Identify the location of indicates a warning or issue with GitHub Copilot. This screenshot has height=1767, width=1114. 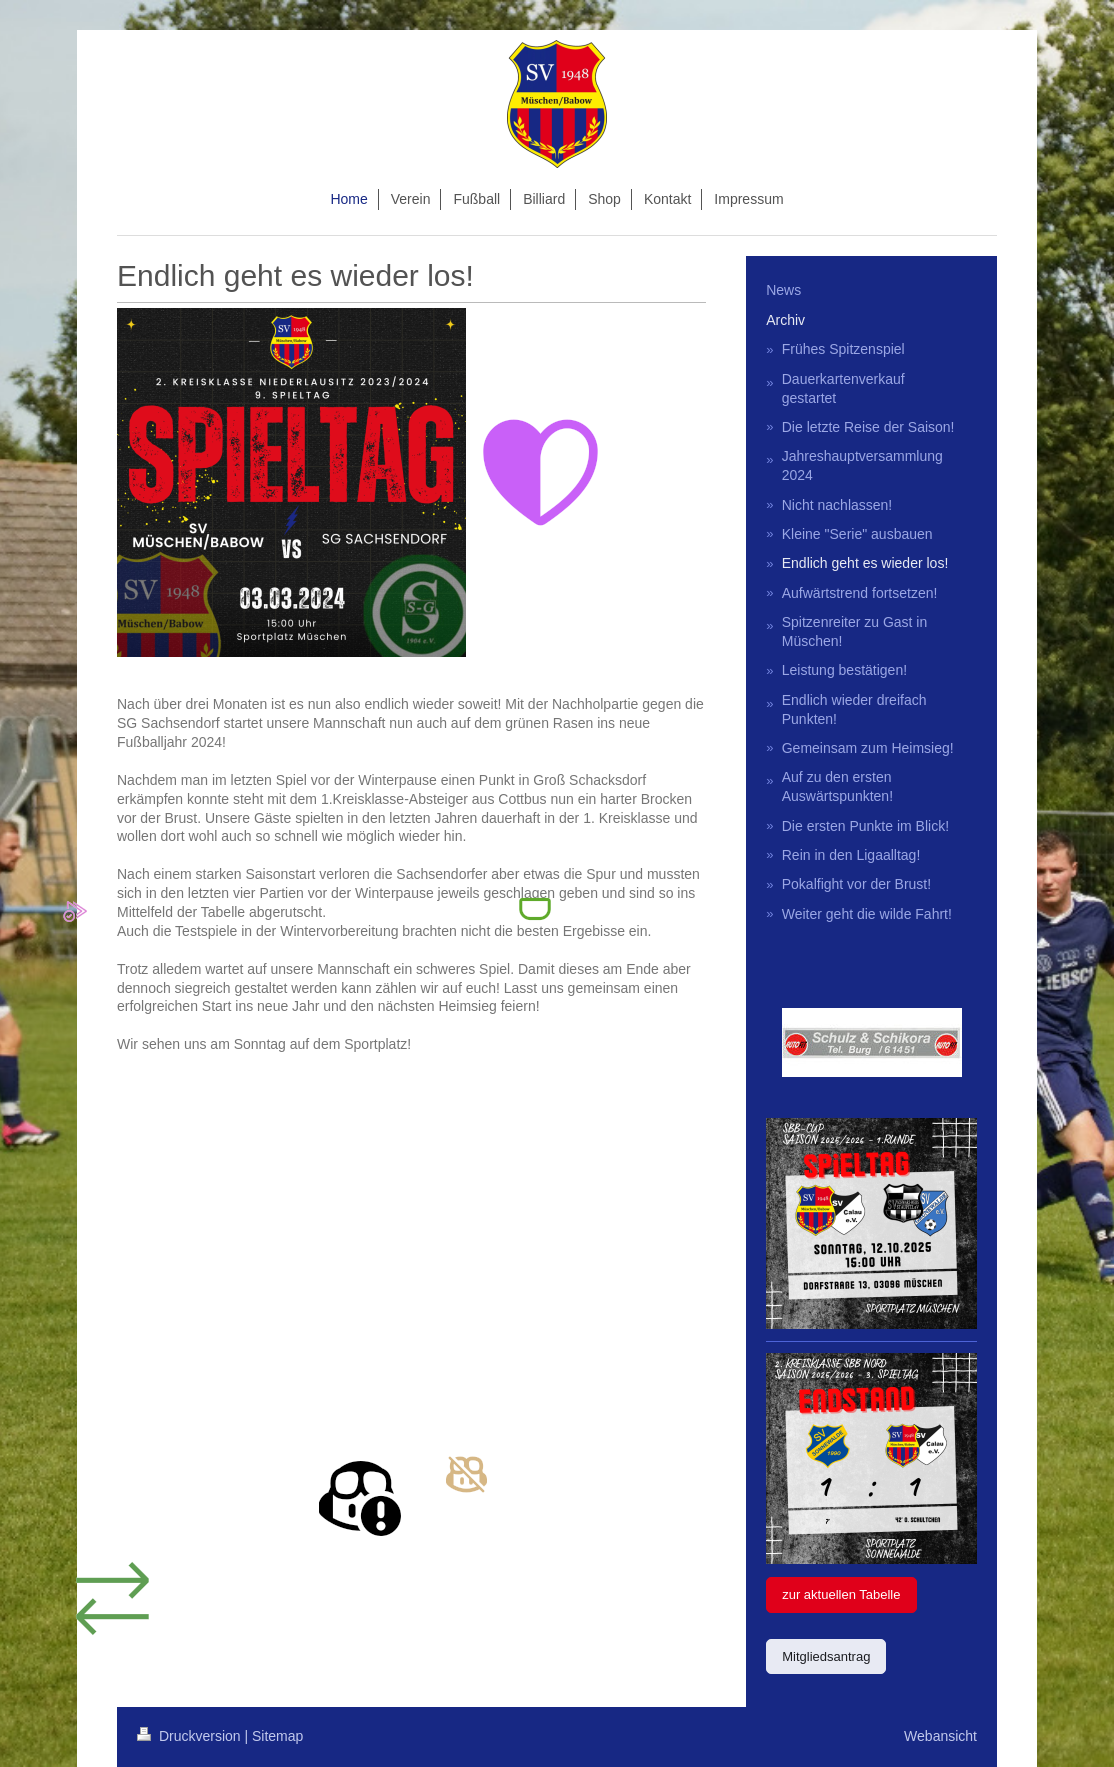
(360, 1498).